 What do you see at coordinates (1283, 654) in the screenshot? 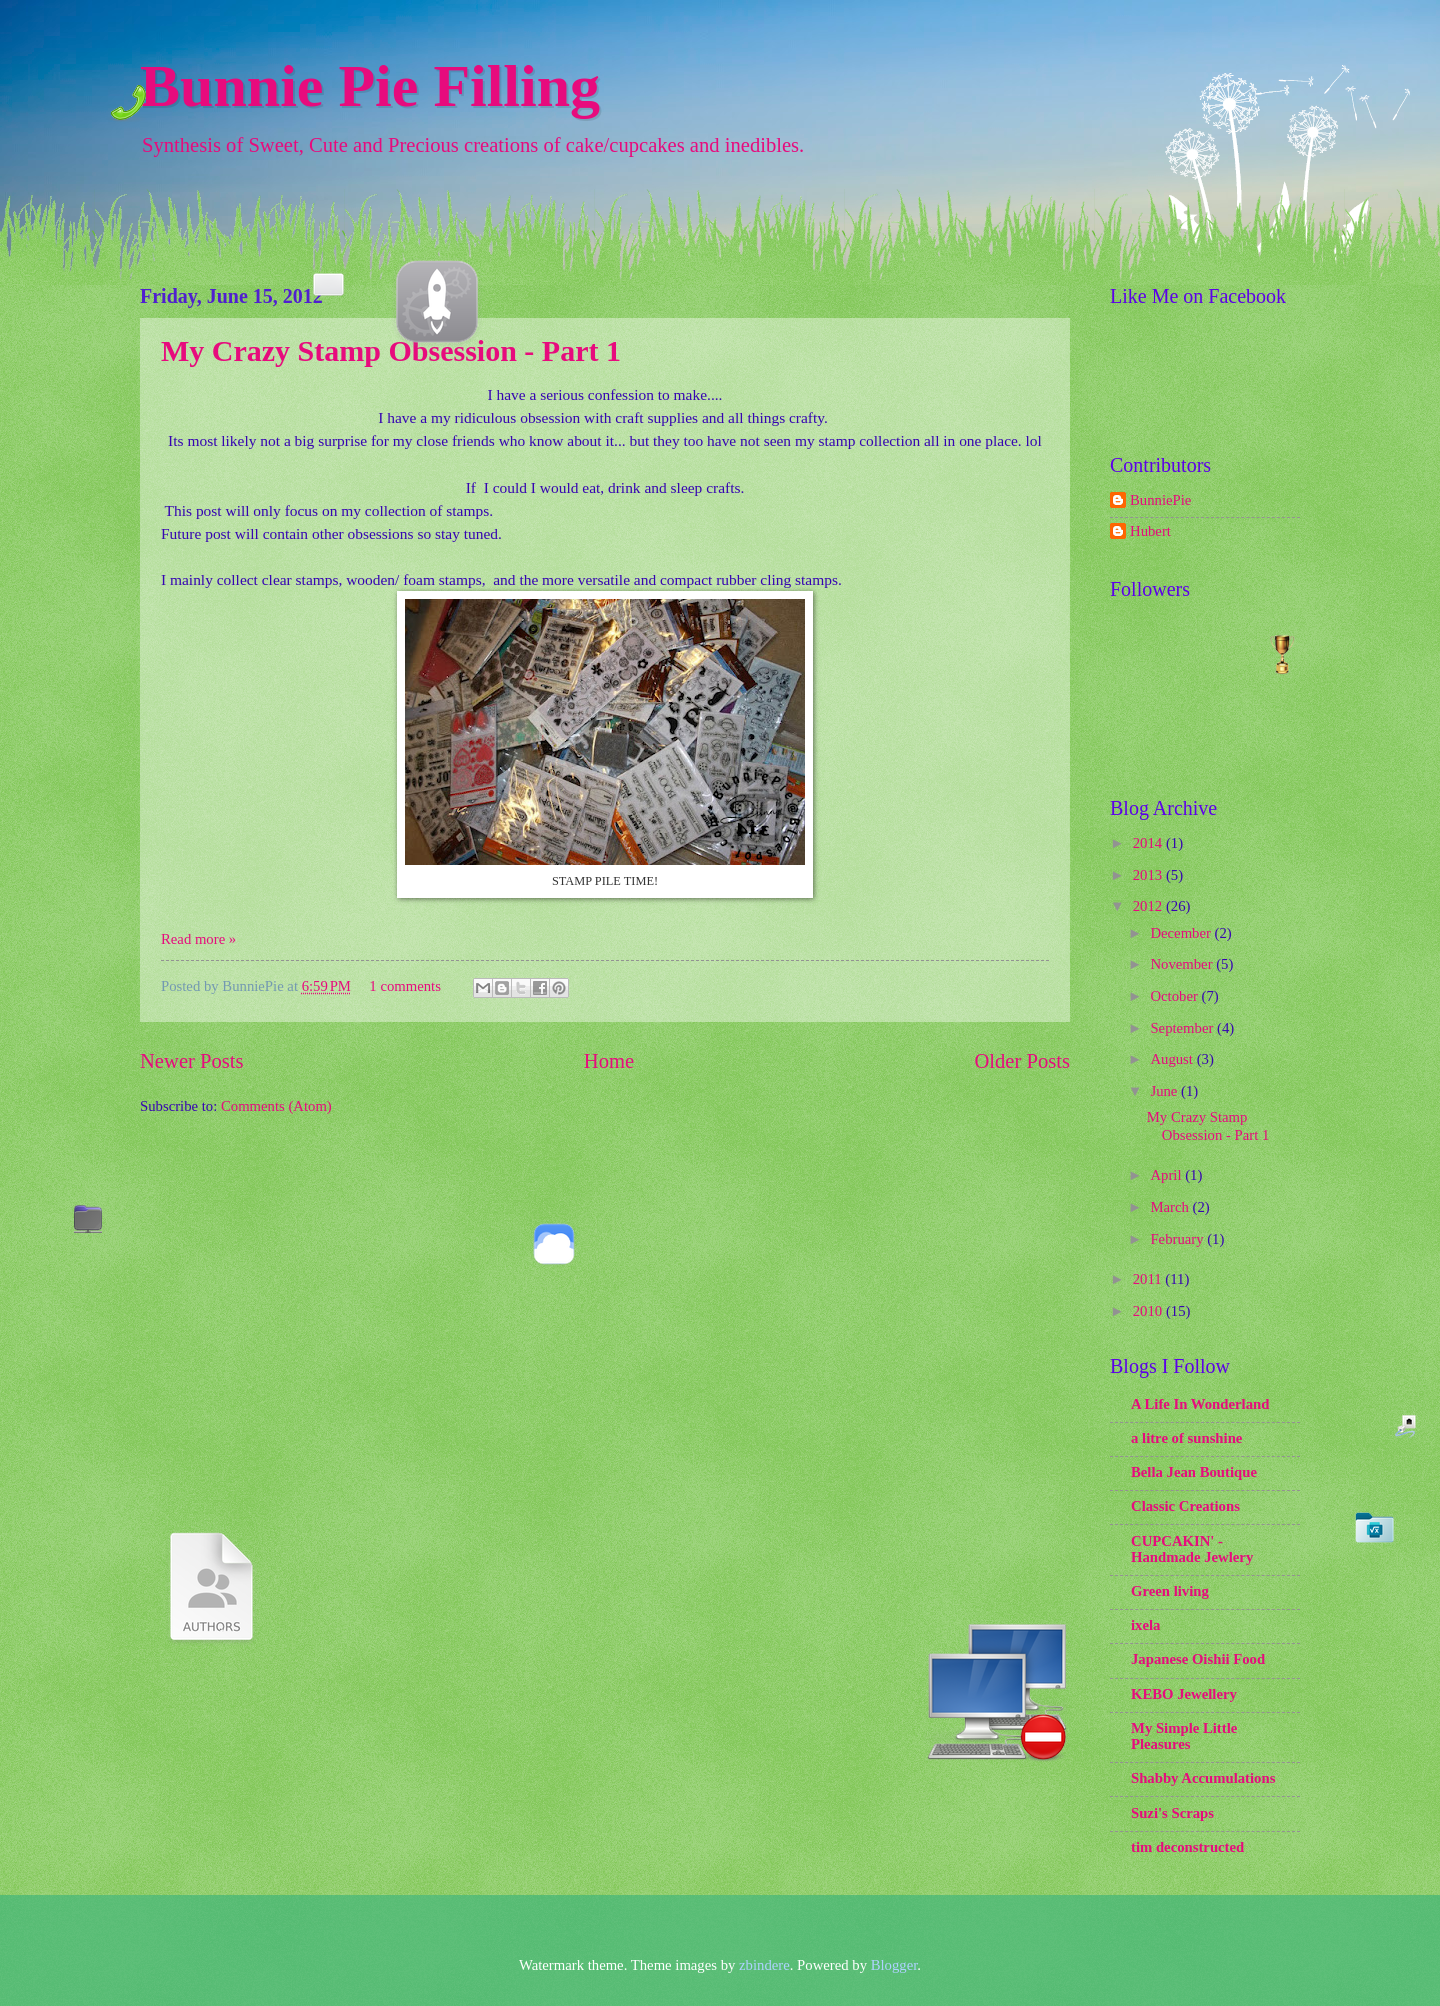
I see `indicates third place or bronze-tier achievement` at bounding box center [1283, 654].